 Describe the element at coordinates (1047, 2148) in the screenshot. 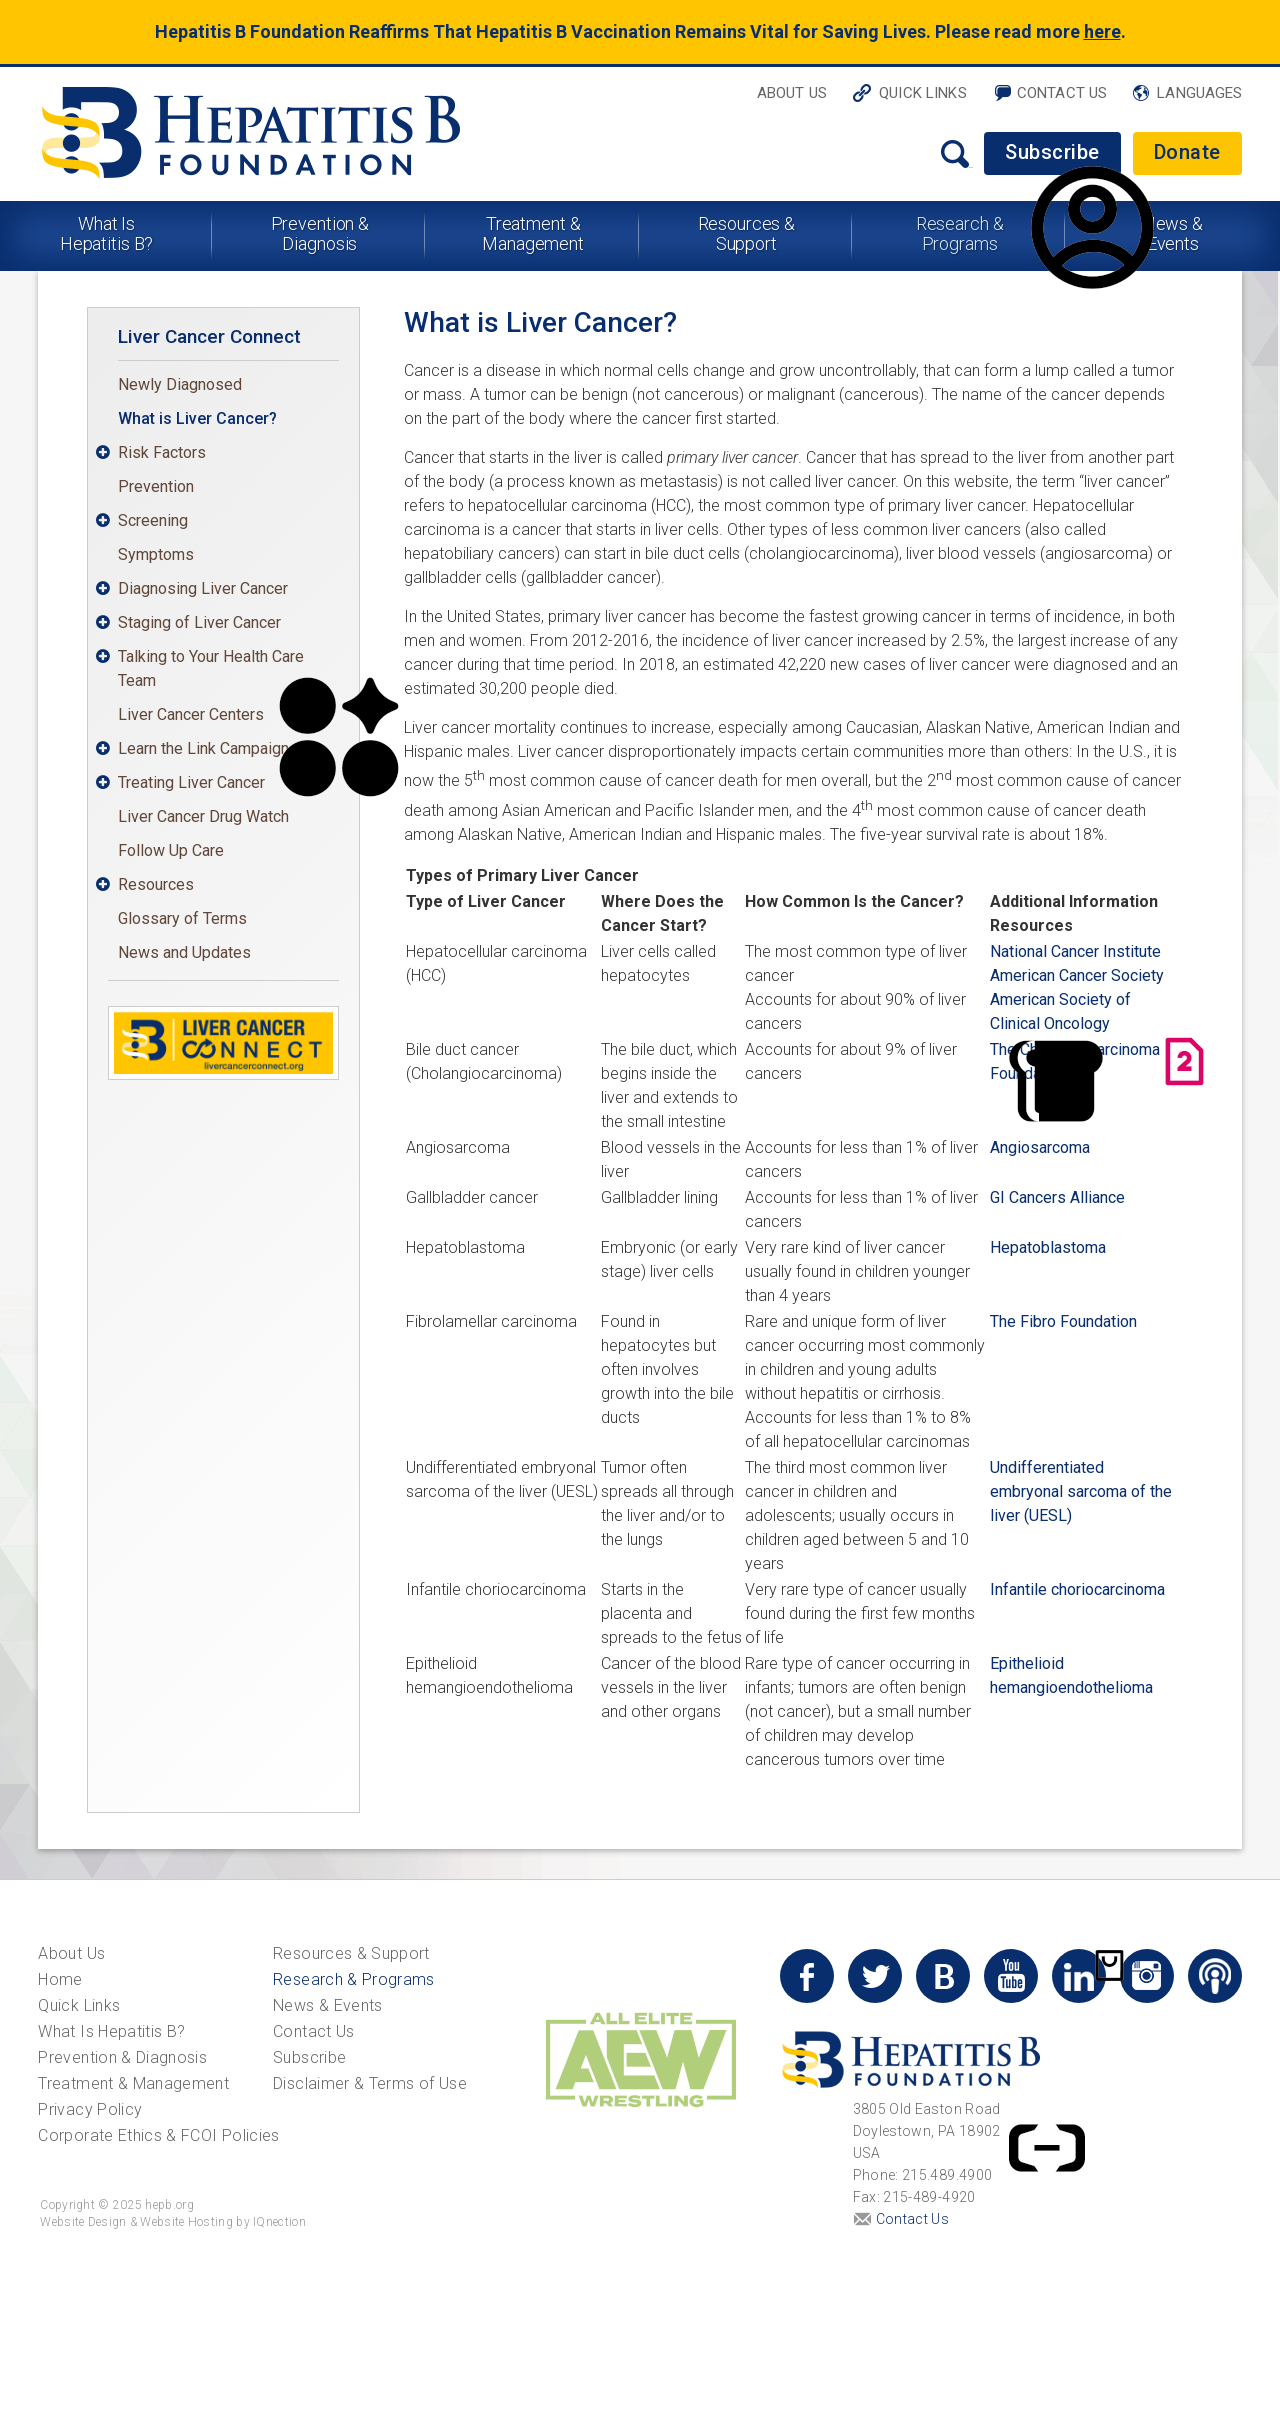

I see `Alibaba Cloud service or product` at that location.